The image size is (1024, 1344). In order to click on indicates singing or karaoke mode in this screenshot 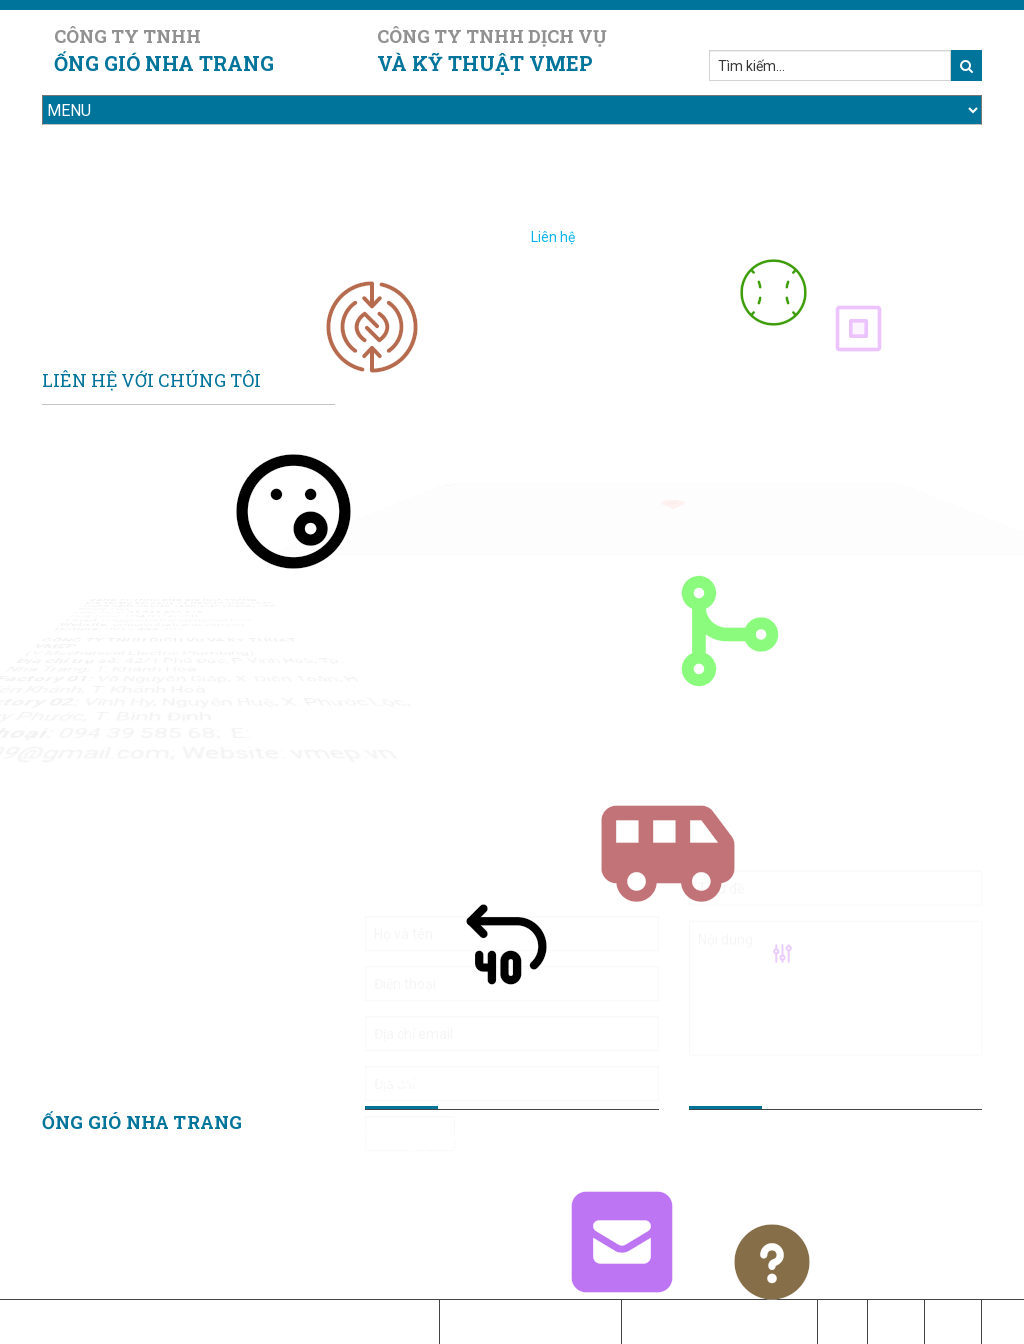, I will do `click(293, 511)`.